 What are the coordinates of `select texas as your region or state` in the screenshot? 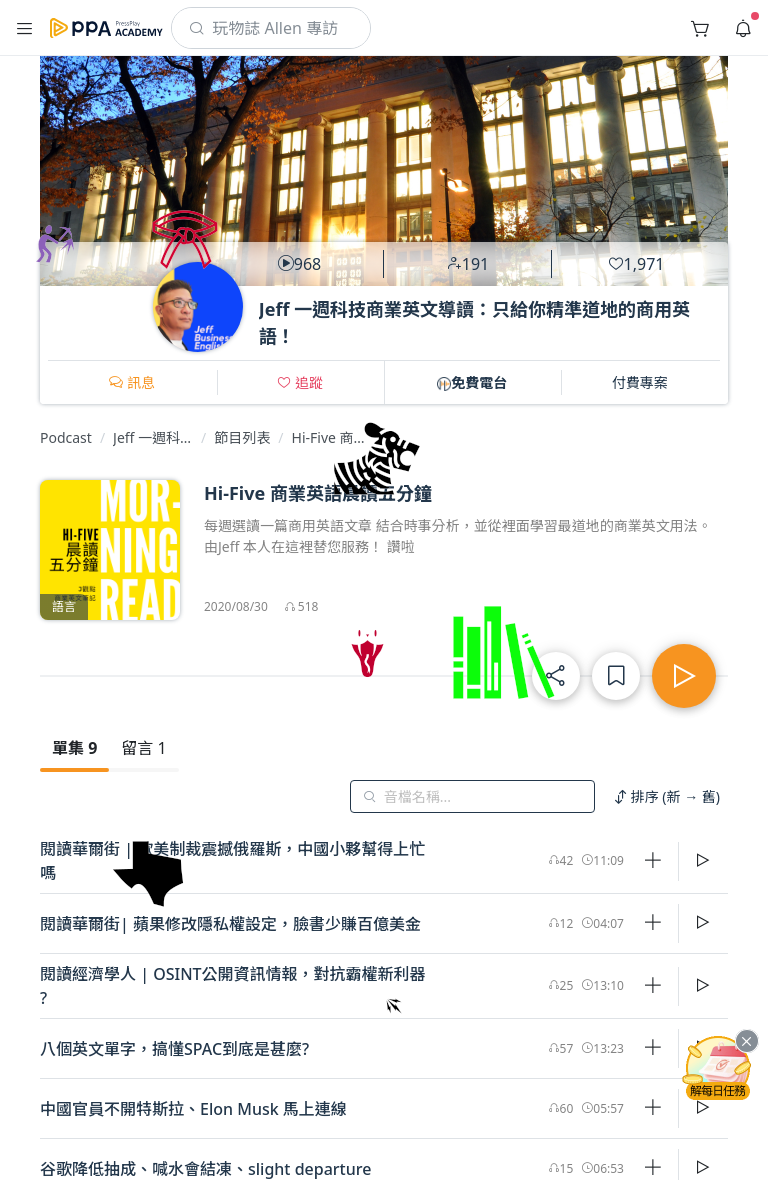 It's located at (148, 874).